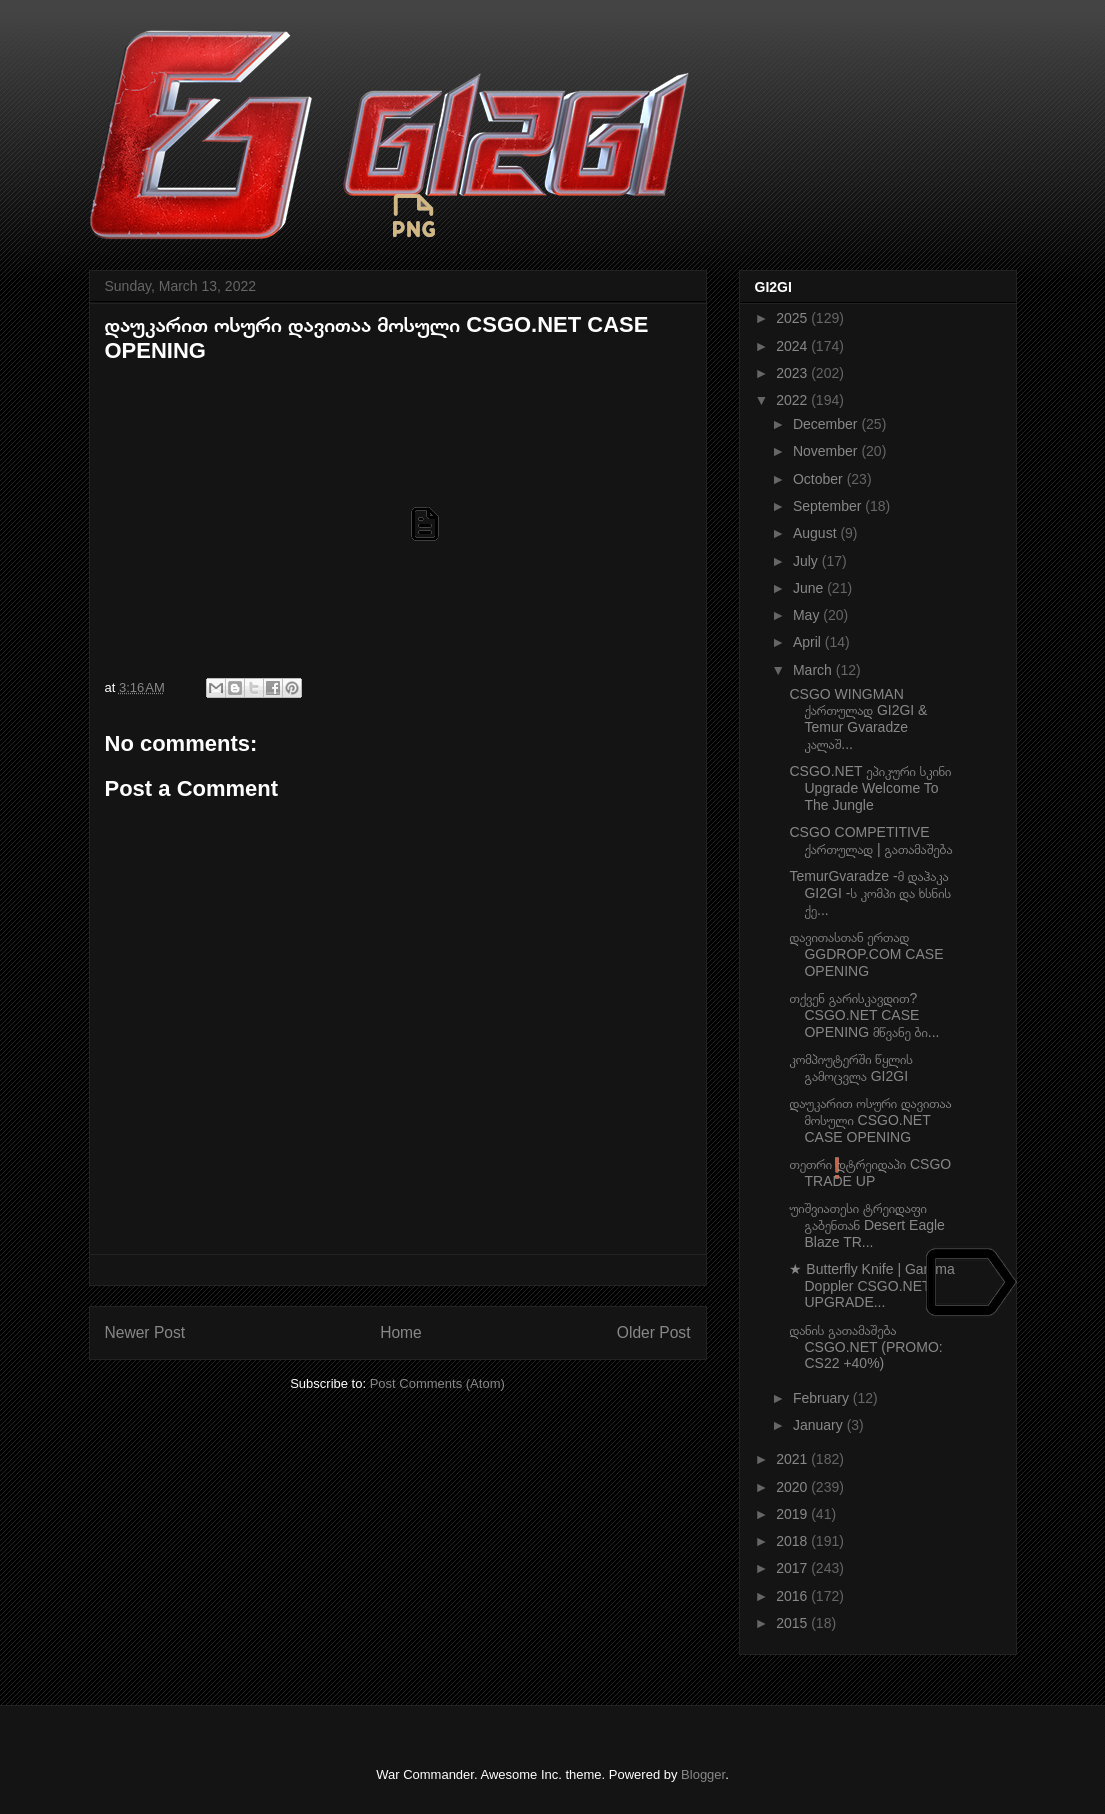 The height and width of the screenshot is (1814, 1105). What do you see at coordinates (425, 524) in the screenshot?
I see `view document contents` at bounding box center [425, 524].